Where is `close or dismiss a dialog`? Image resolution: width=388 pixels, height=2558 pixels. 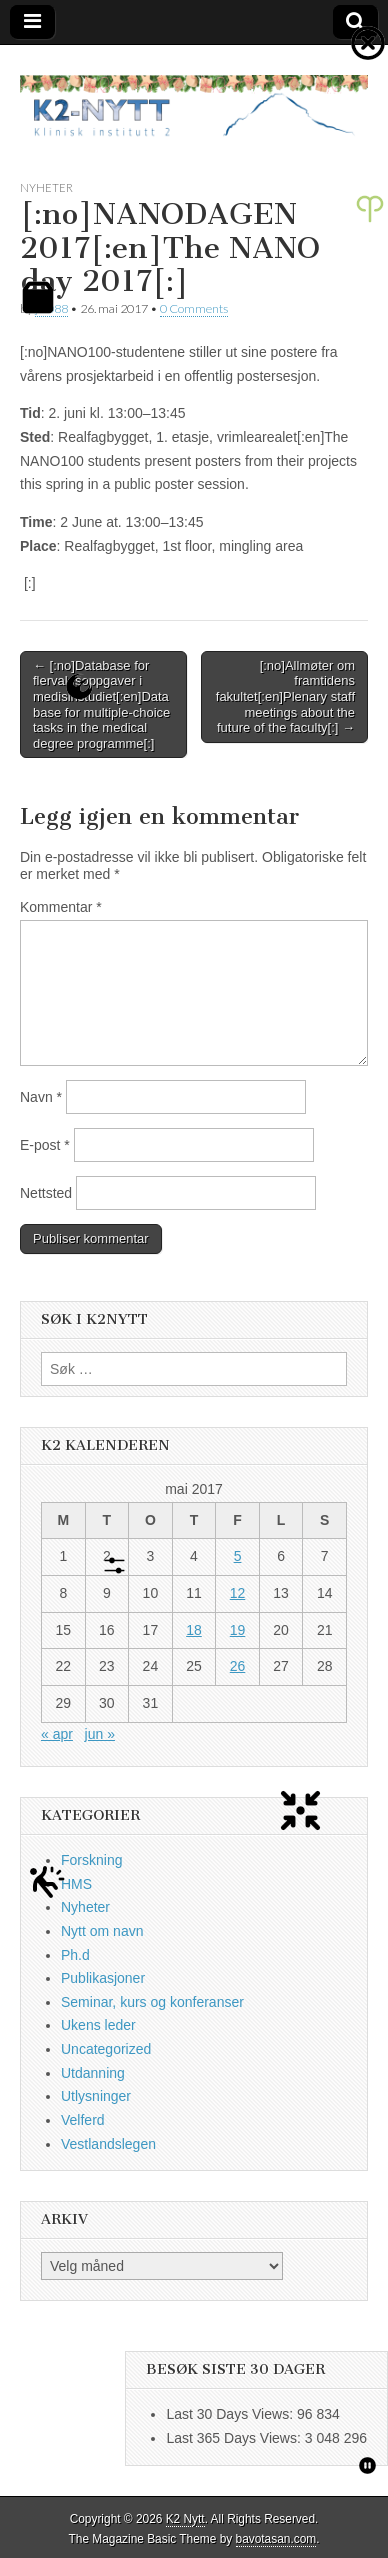 close or dismiss a dialog is located at coordinates (368, 43).